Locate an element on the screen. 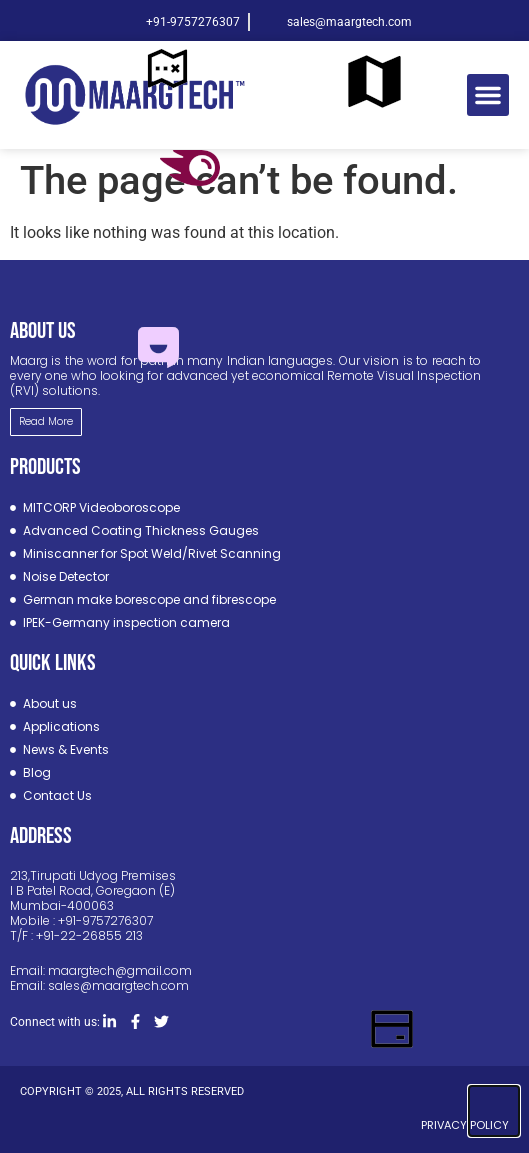  open Semrush SEO and marketing platform is located at coordinates (190, 168).